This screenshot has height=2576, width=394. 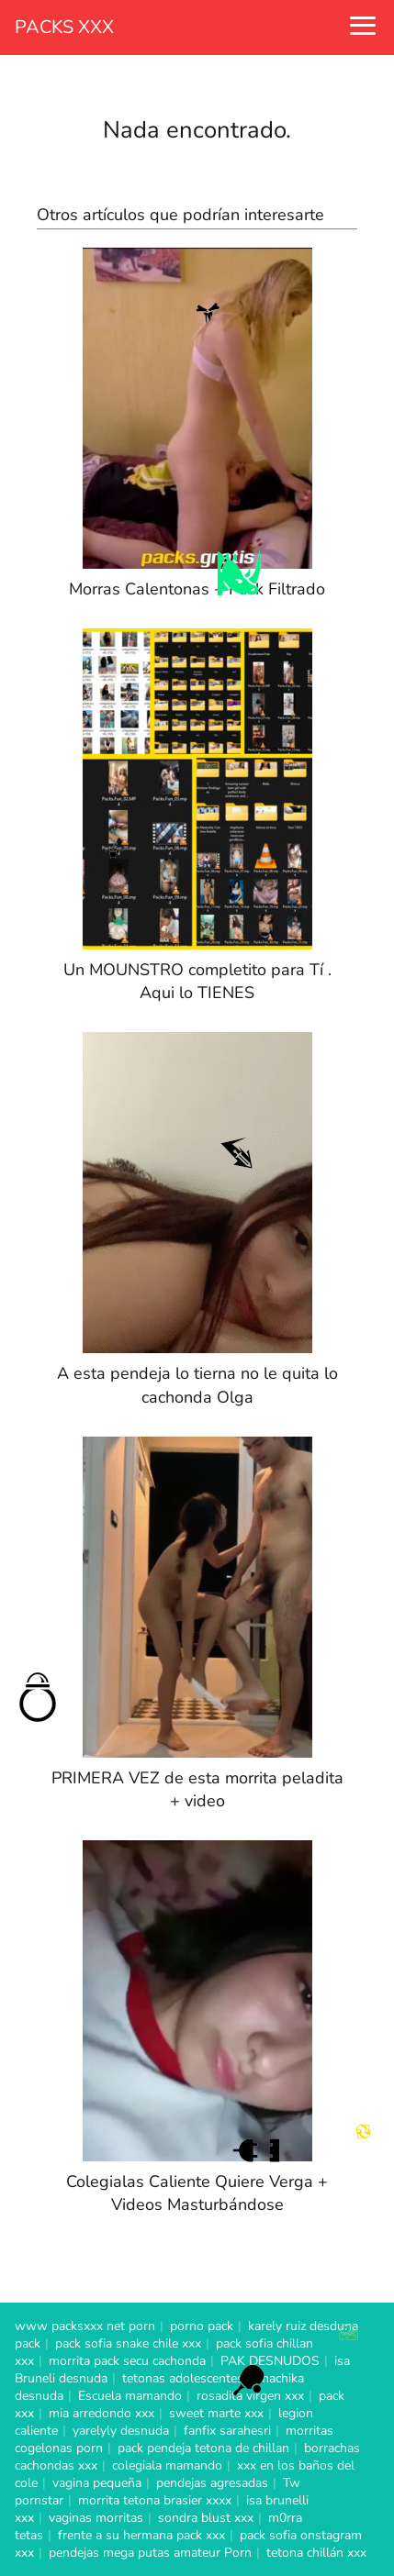 I want to click on access table tennis or ping pong game, so click(x=248, y=2380).